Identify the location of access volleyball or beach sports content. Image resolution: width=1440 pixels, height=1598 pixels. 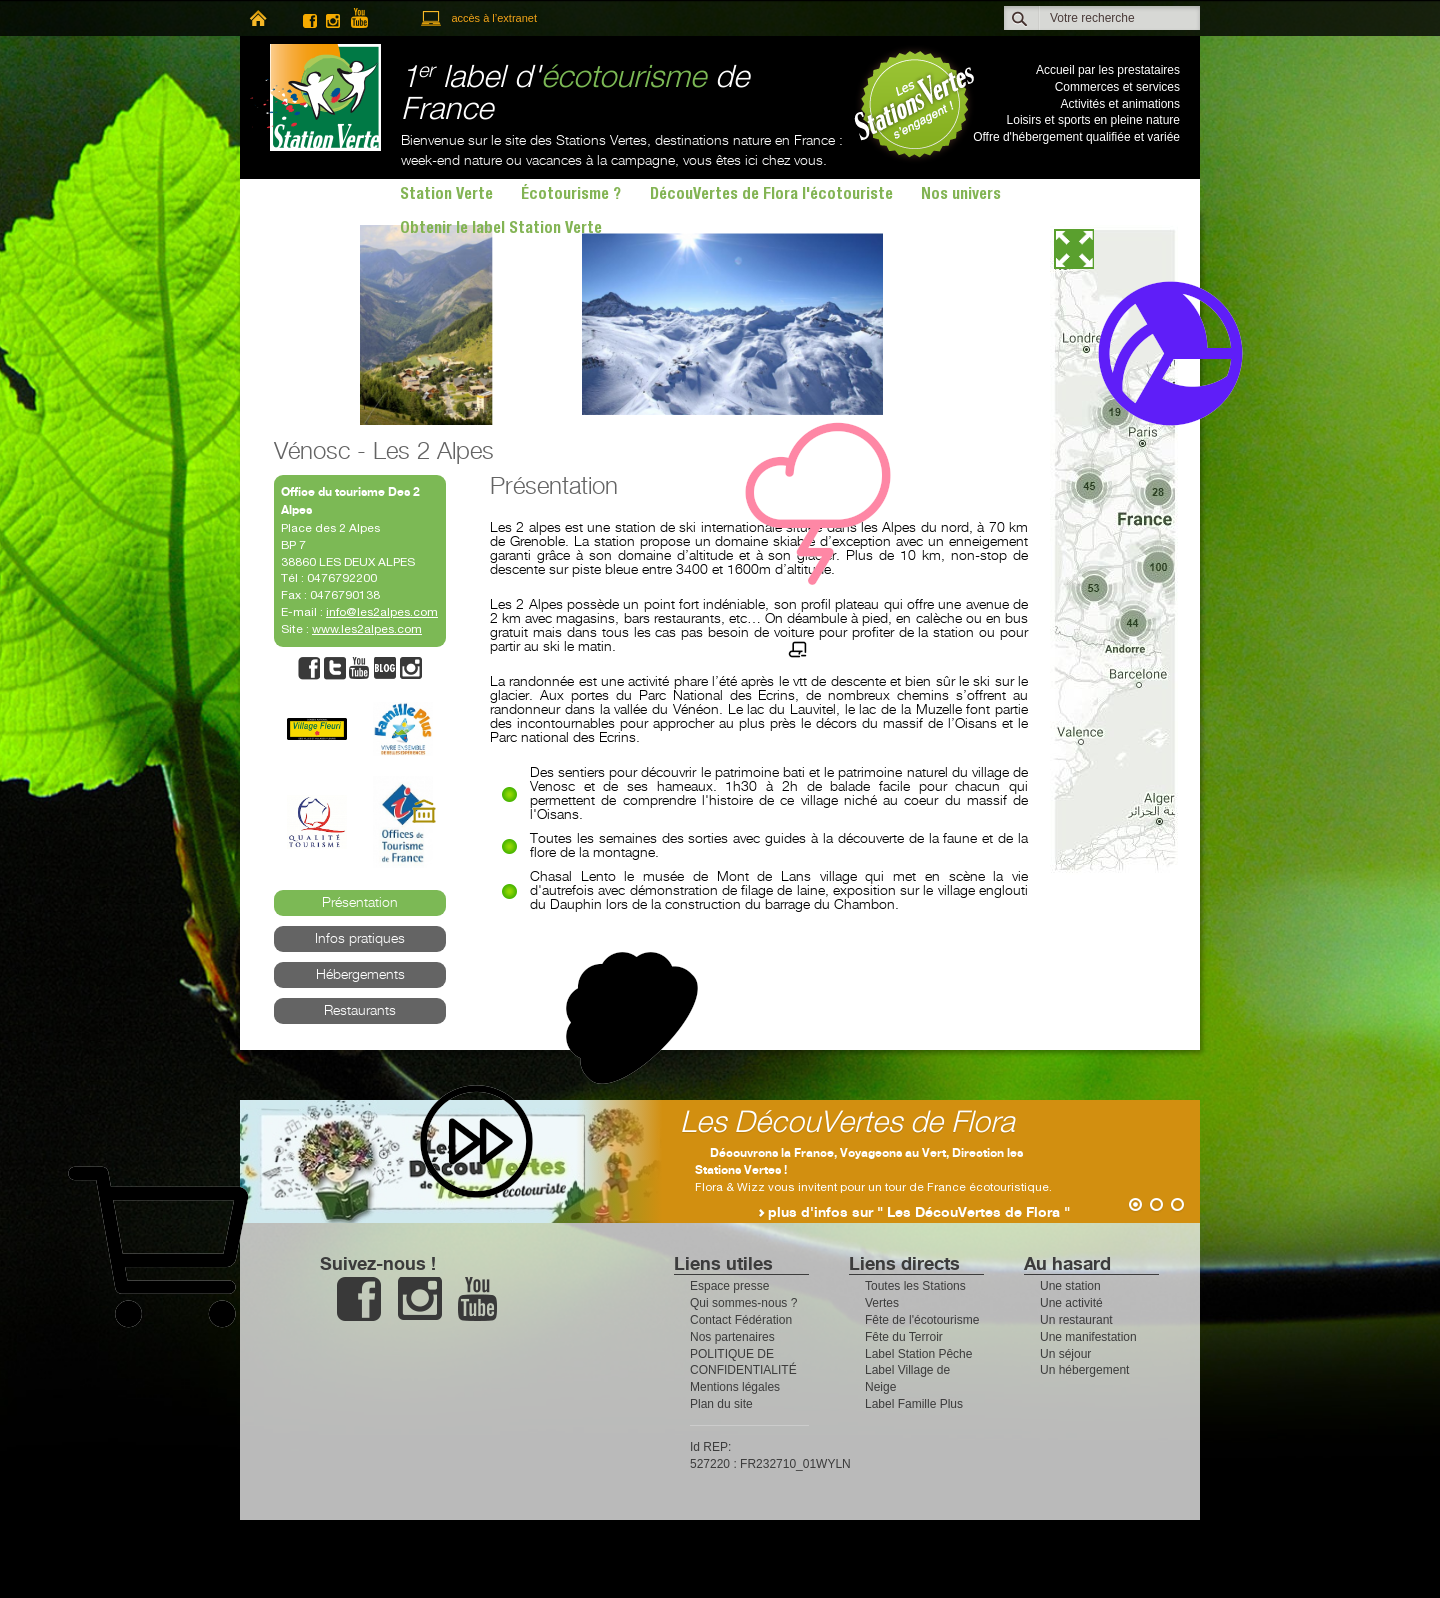
(1170, 353).